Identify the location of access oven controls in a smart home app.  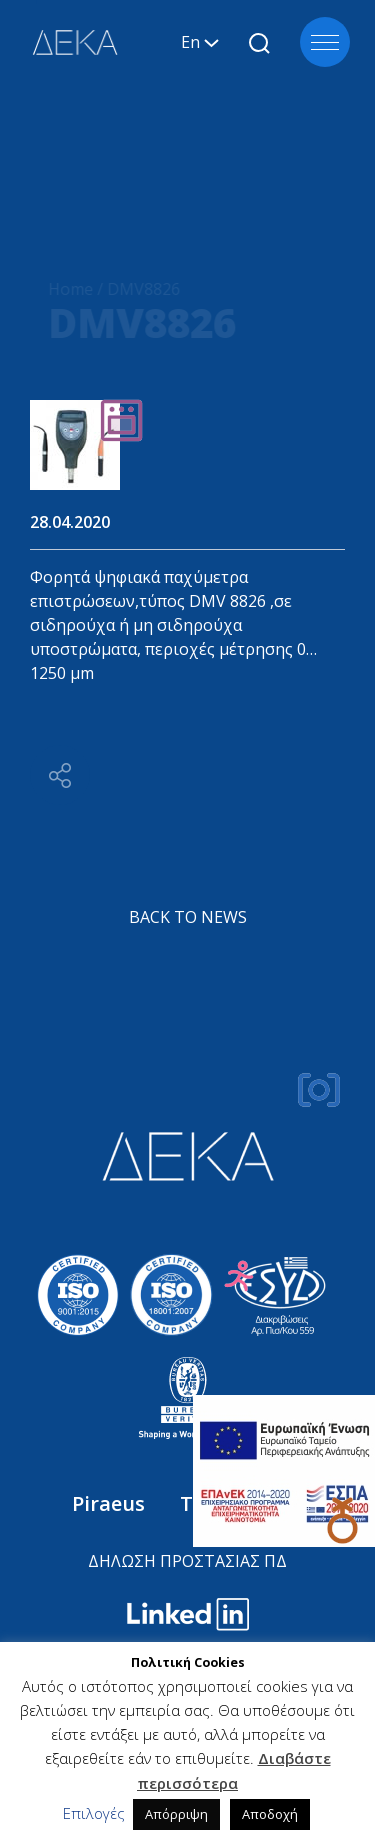
(121, 420).